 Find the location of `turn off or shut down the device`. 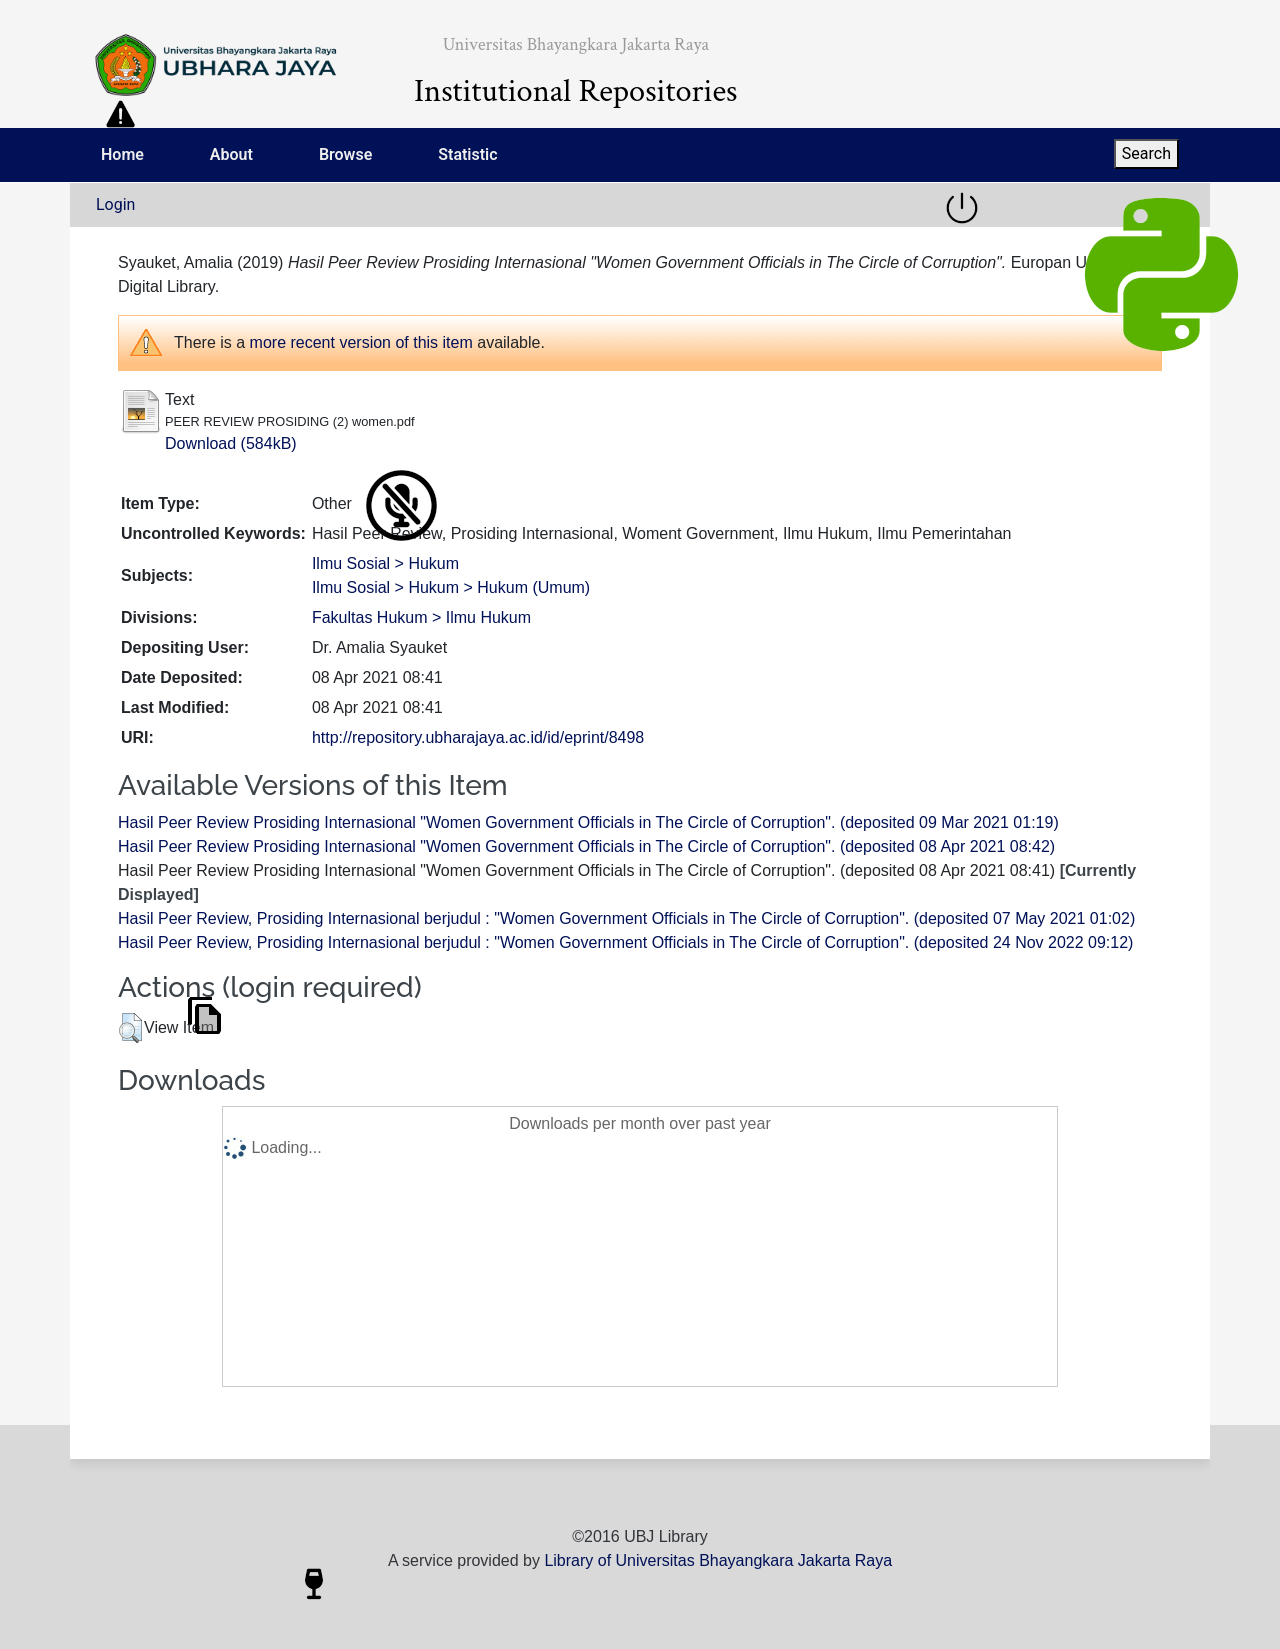

turn off or shut down the device is located at coordinates (962, 208).